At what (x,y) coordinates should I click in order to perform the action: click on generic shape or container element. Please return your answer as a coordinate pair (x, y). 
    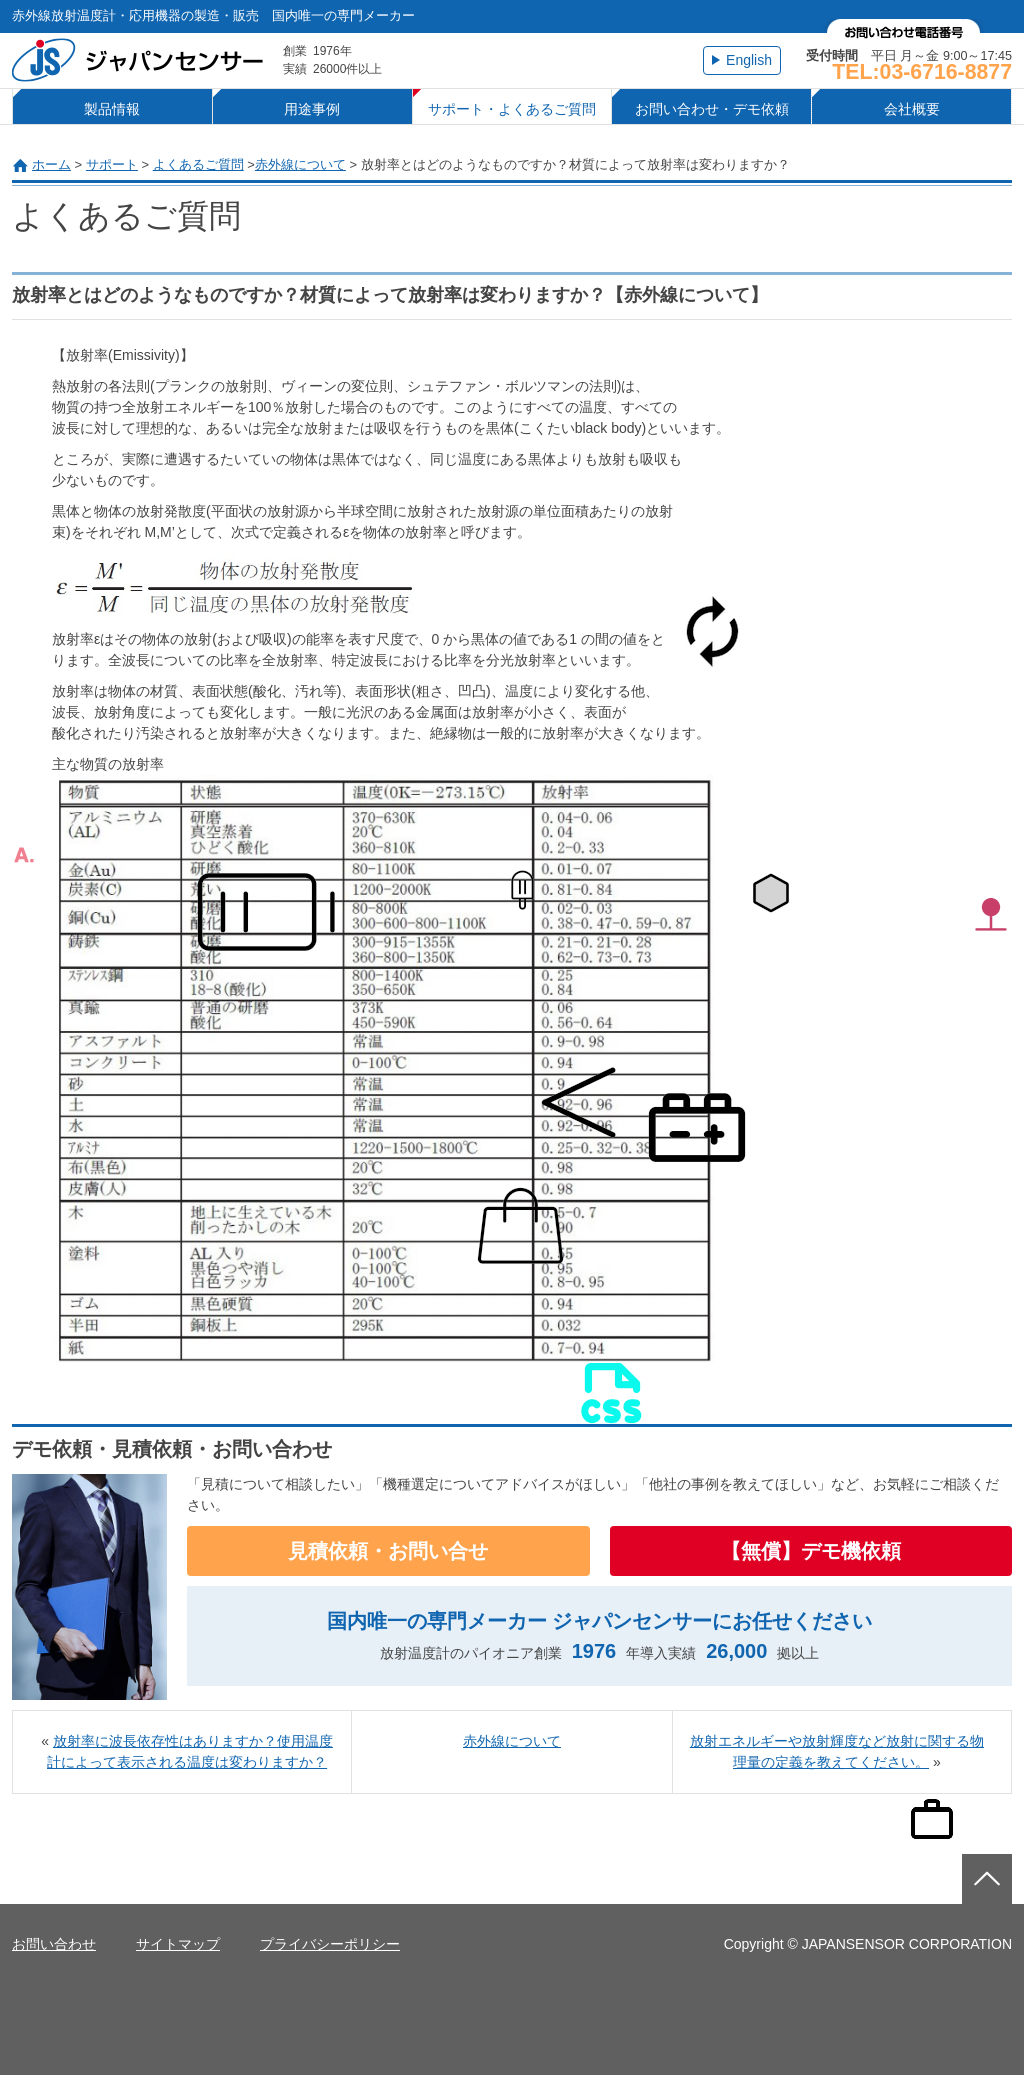
    Looking at the image, I should click on (771, 893).